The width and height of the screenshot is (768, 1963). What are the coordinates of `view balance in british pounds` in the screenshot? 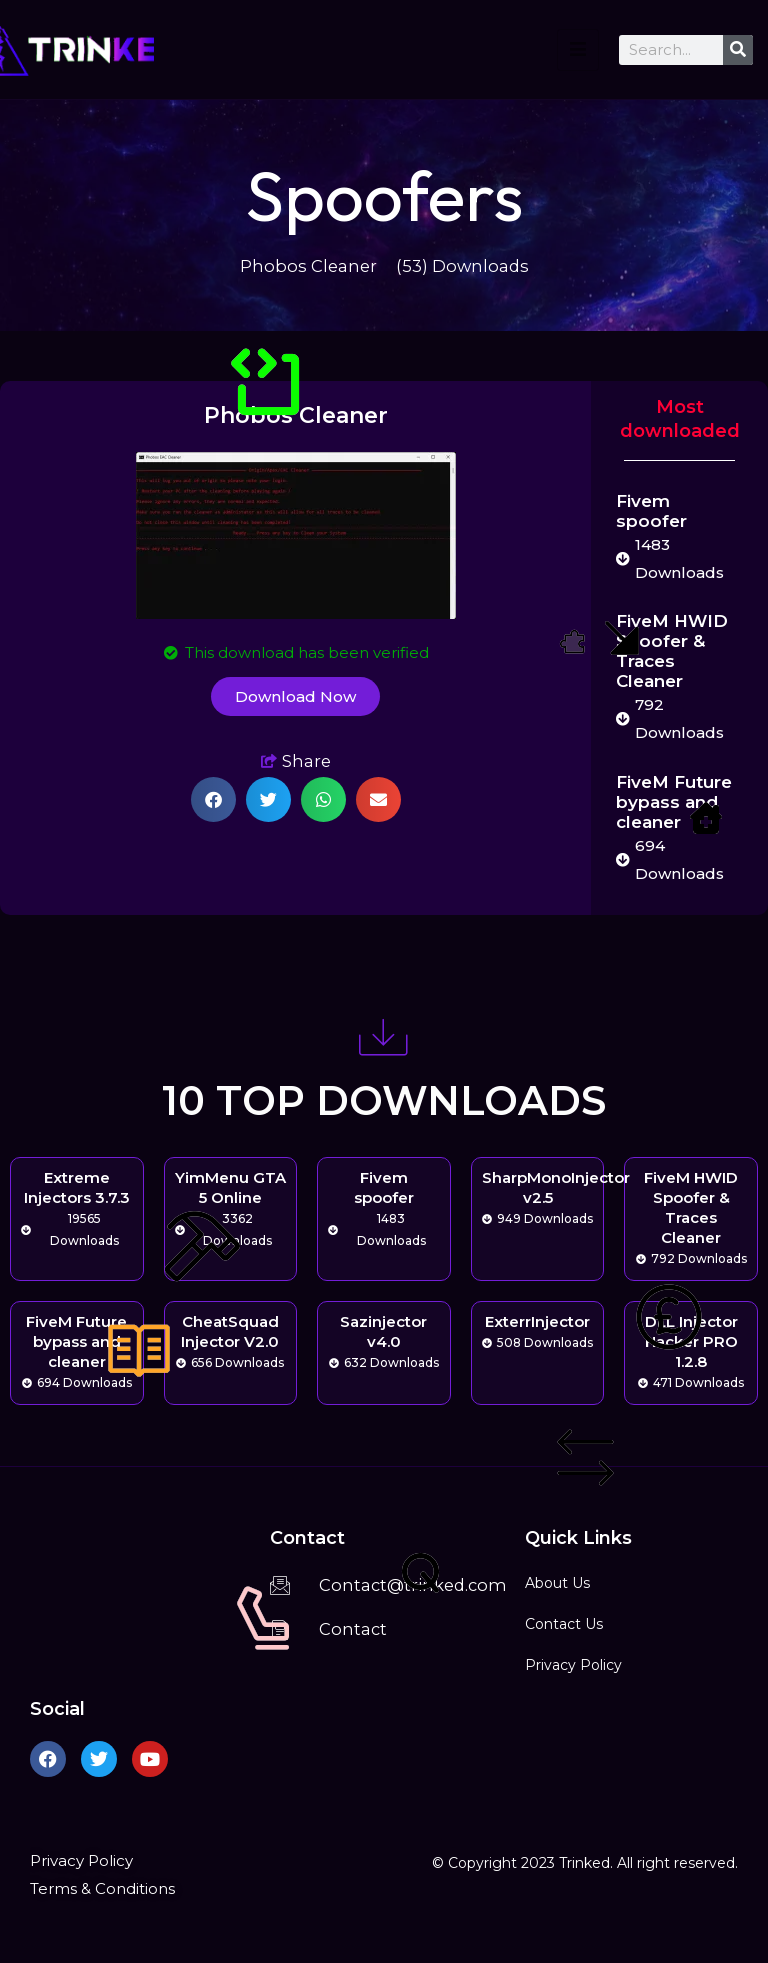 It's located at (669, 1317).